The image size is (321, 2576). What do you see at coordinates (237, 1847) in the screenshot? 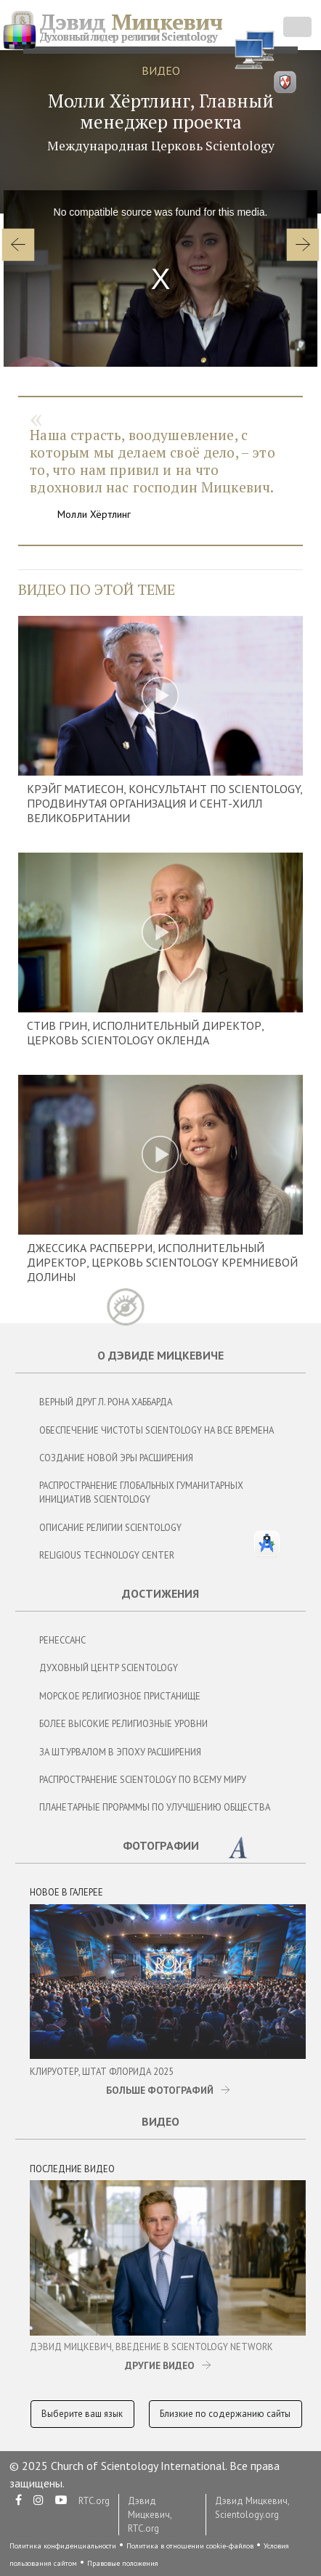
I see `access font settings and typography preferences` at bounding box center [237, 1847].